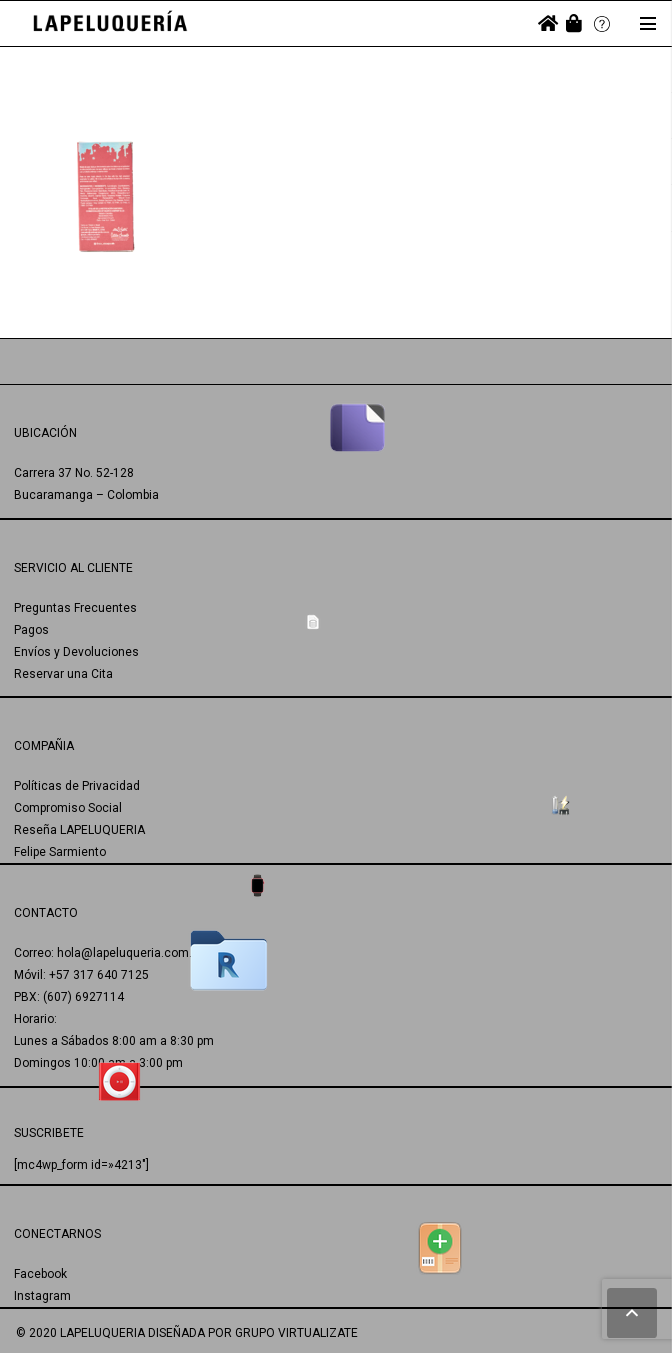 The height and width of the screenshot is (1353, 672). What do you see at coordinates (559, 805) in the screenshot?
I see `battery low but currently charging` at bounding box center [559, 805].